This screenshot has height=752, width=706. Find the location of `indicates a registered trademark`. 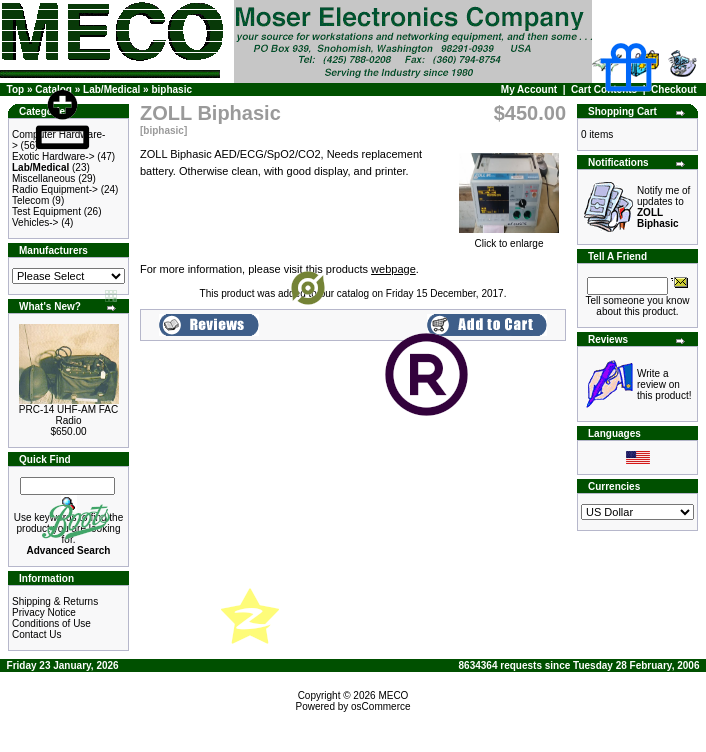

indicates a registered trademark is located at coordinates (426, 374).